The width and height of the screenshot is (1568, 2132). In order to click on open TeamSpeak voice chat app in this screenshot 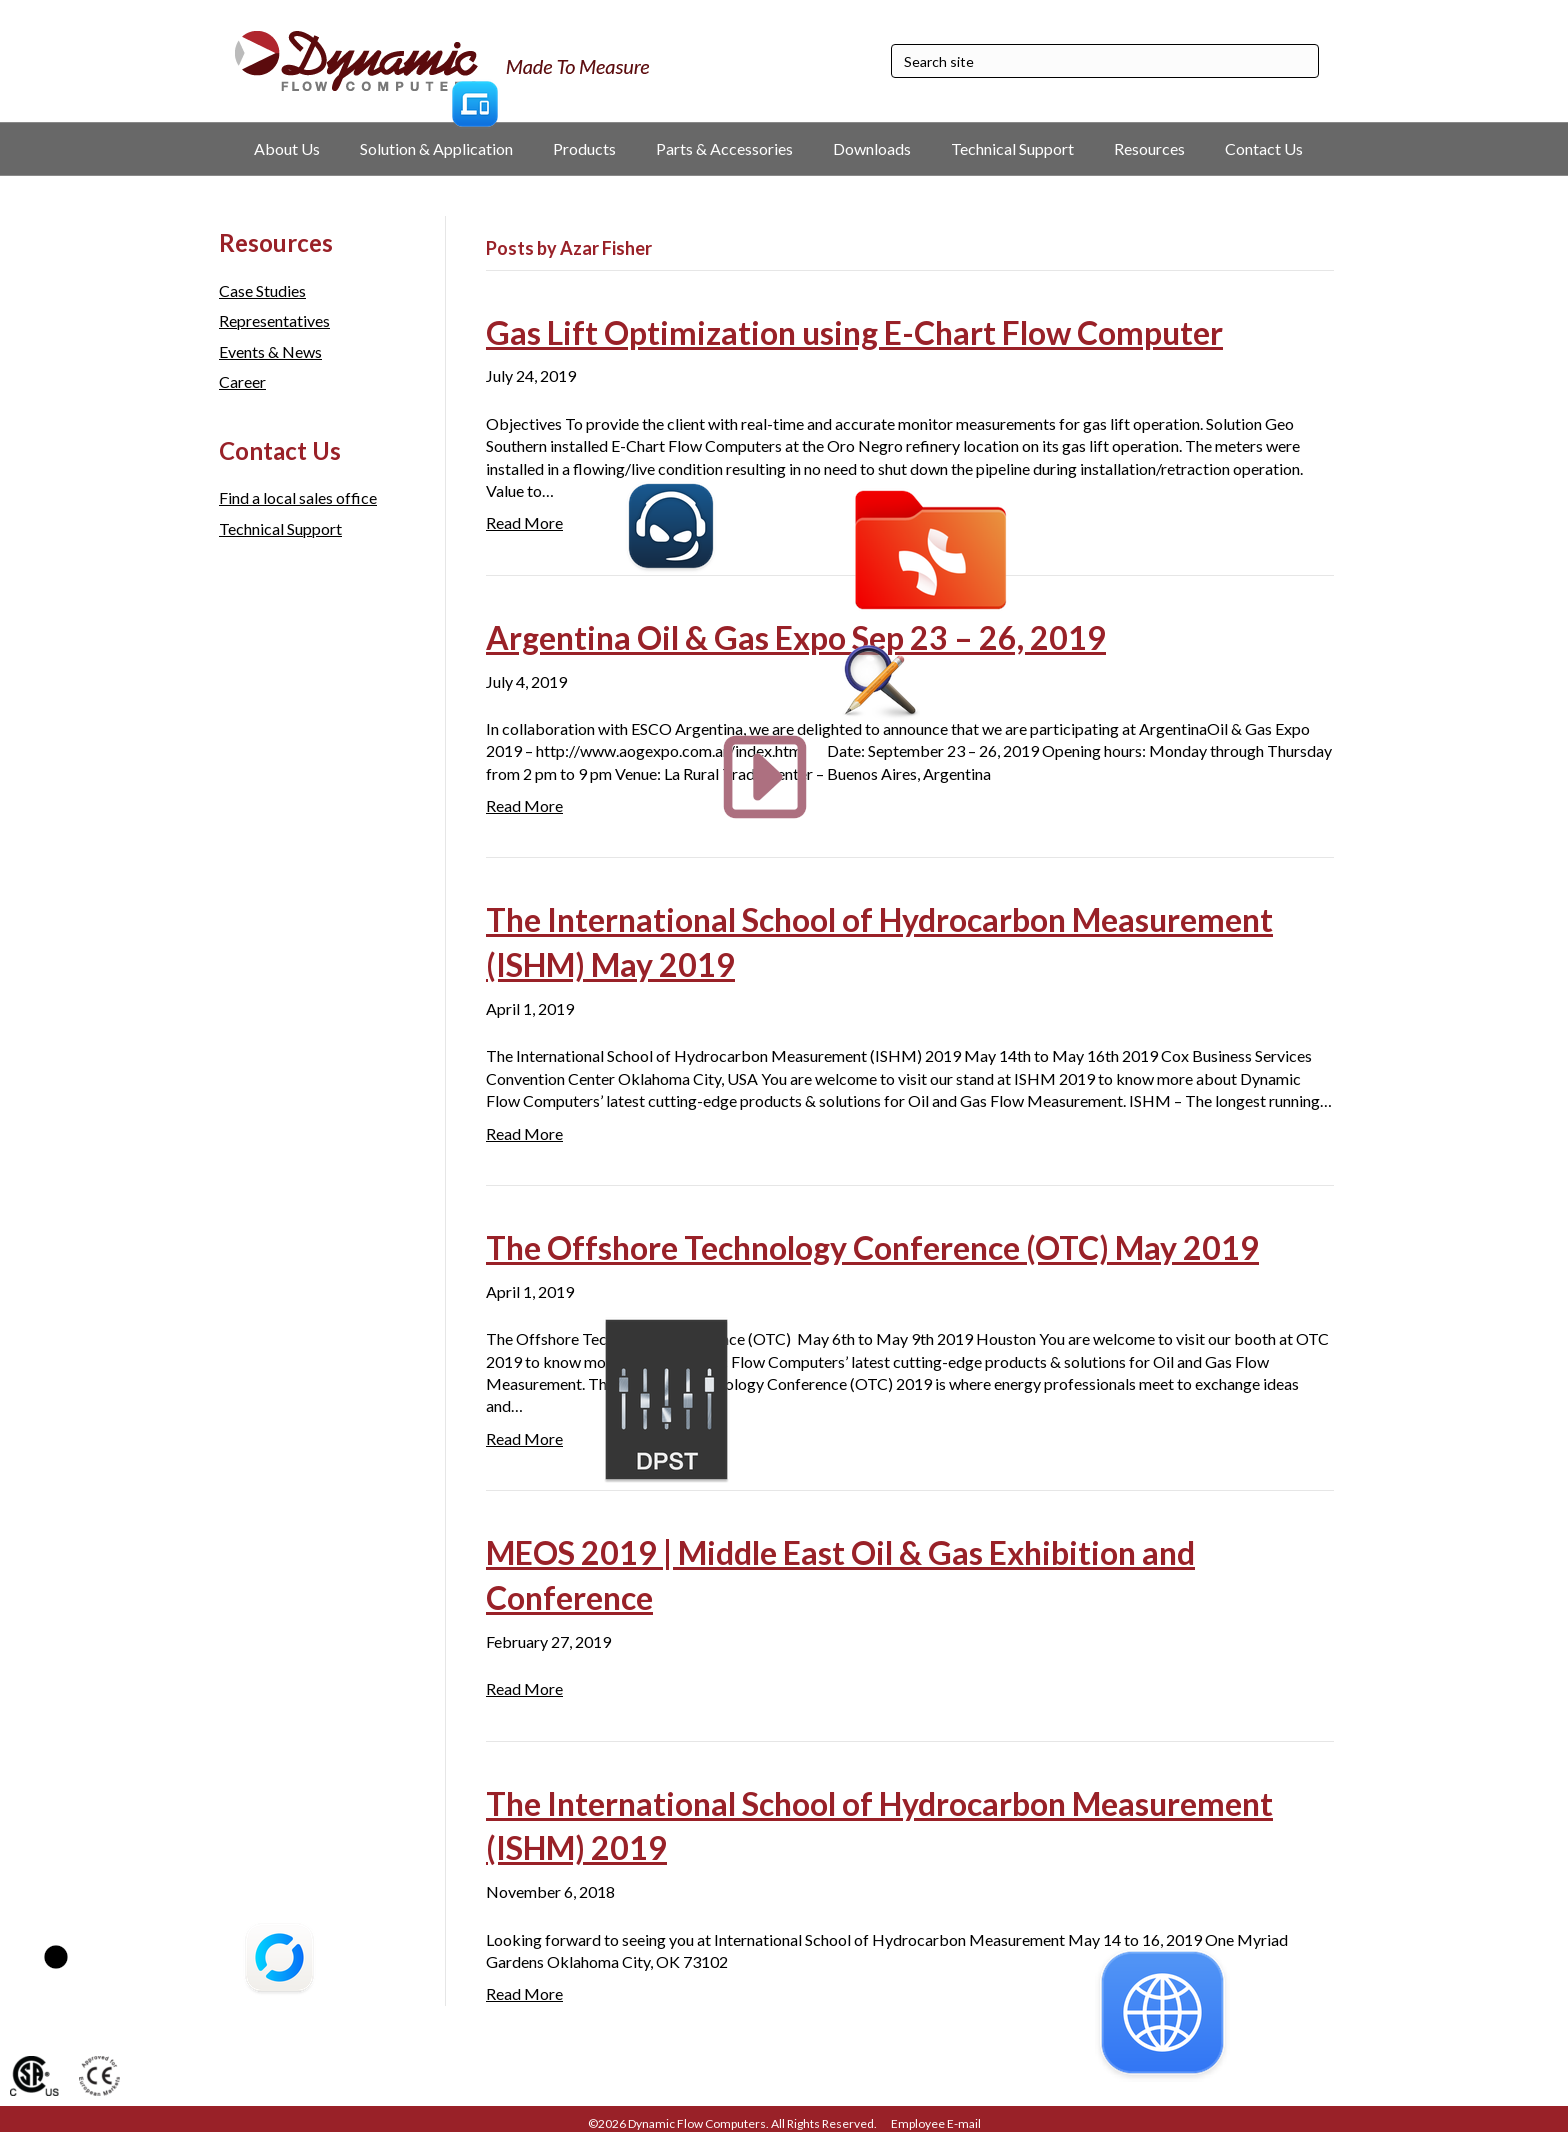, I will do `click(671, 526)`.